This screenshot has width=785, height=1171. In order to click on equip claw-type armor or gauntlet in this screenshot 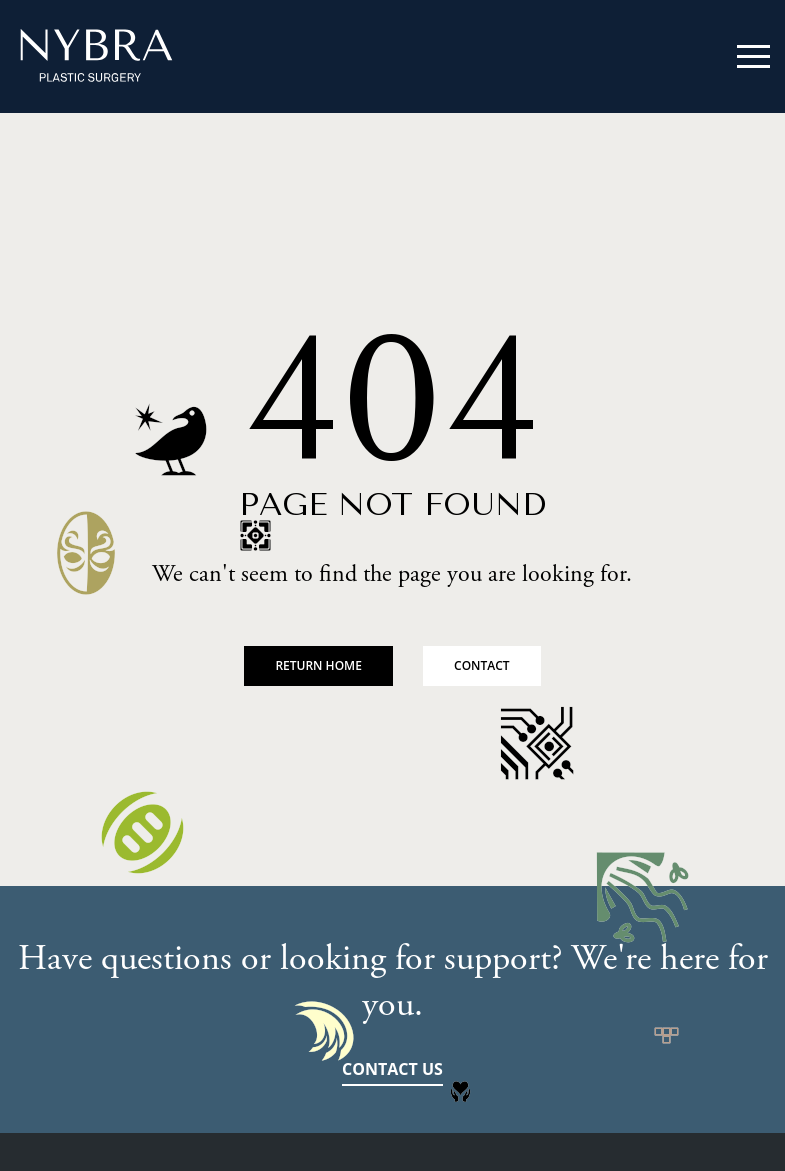, I will do `click(324, 1031)`.